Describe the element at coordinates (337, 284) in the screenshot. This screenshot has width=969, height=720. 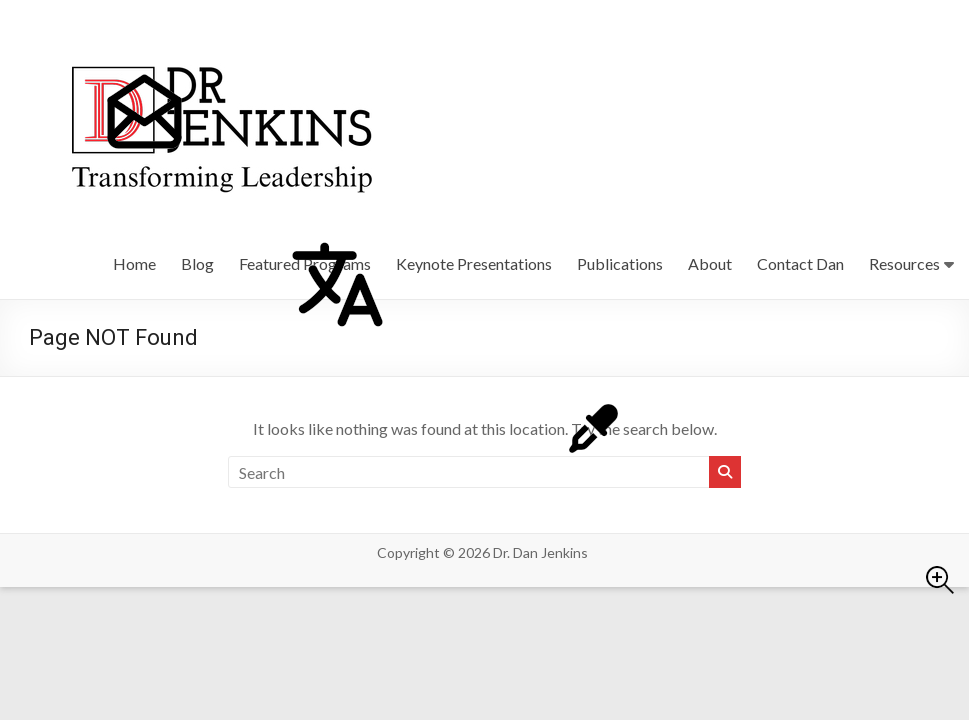
I see `change language settings` at that location.